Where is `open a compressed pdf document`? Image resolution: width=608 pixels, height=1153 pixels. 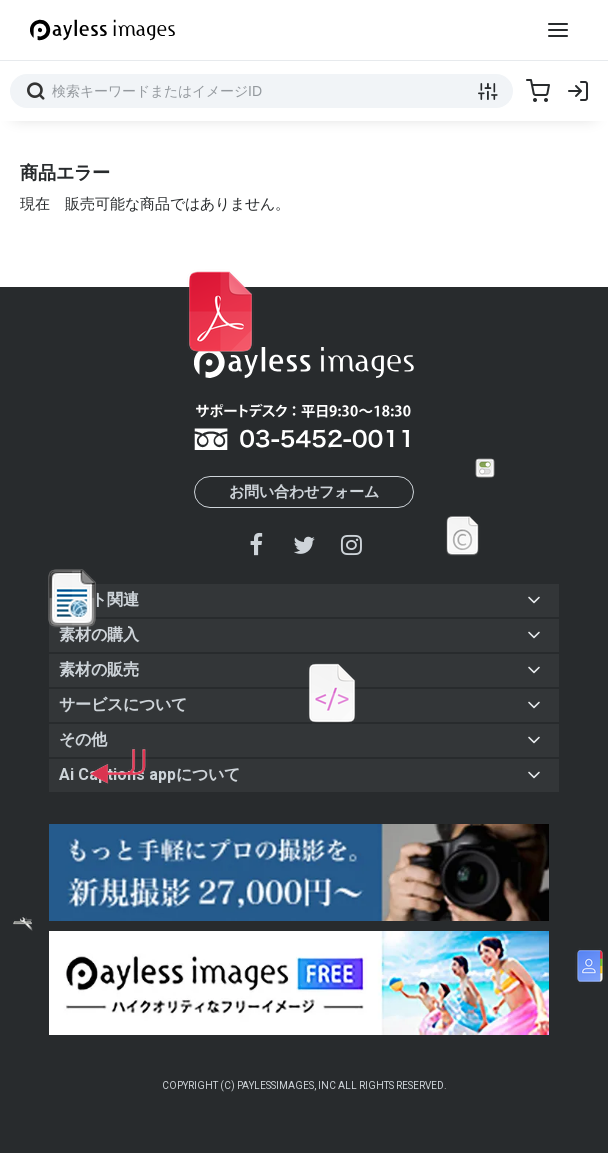
open a compressed pdf document is located at coordinates (220, 311).